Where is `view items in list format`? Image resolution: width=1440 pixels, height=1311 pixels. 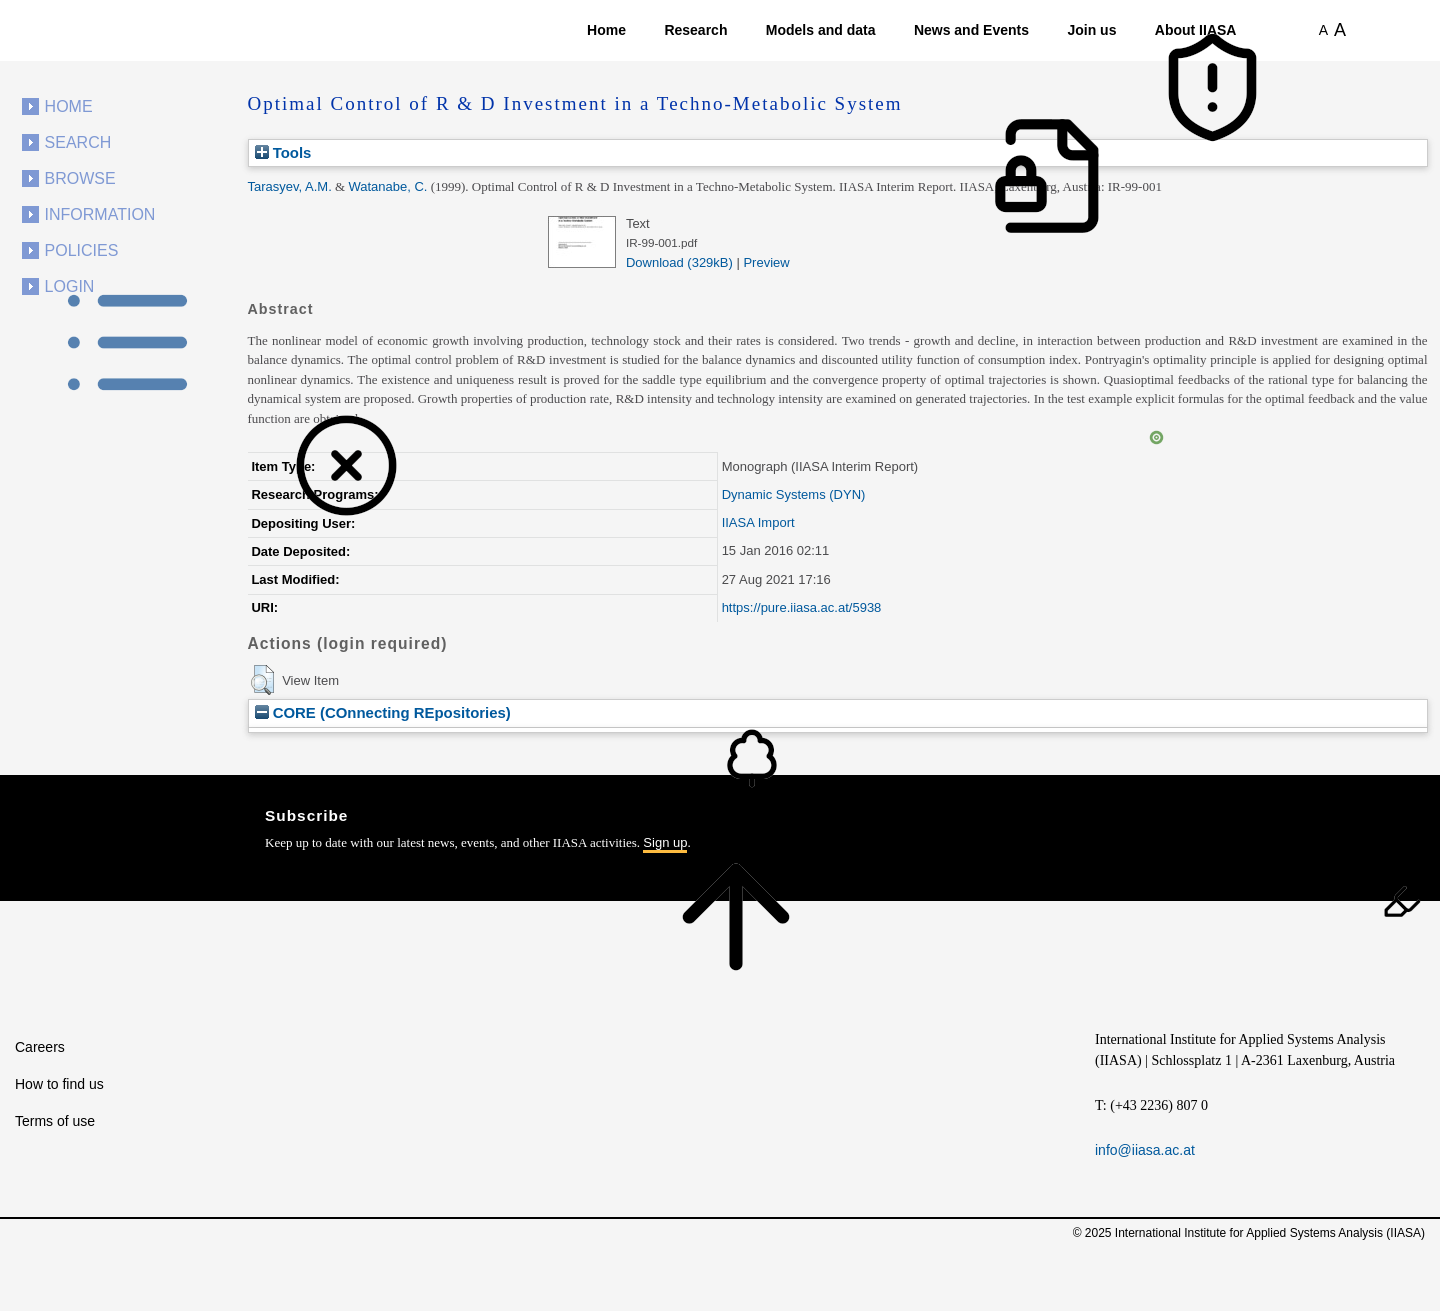
view items in list format is located at coordinates (127, 342).